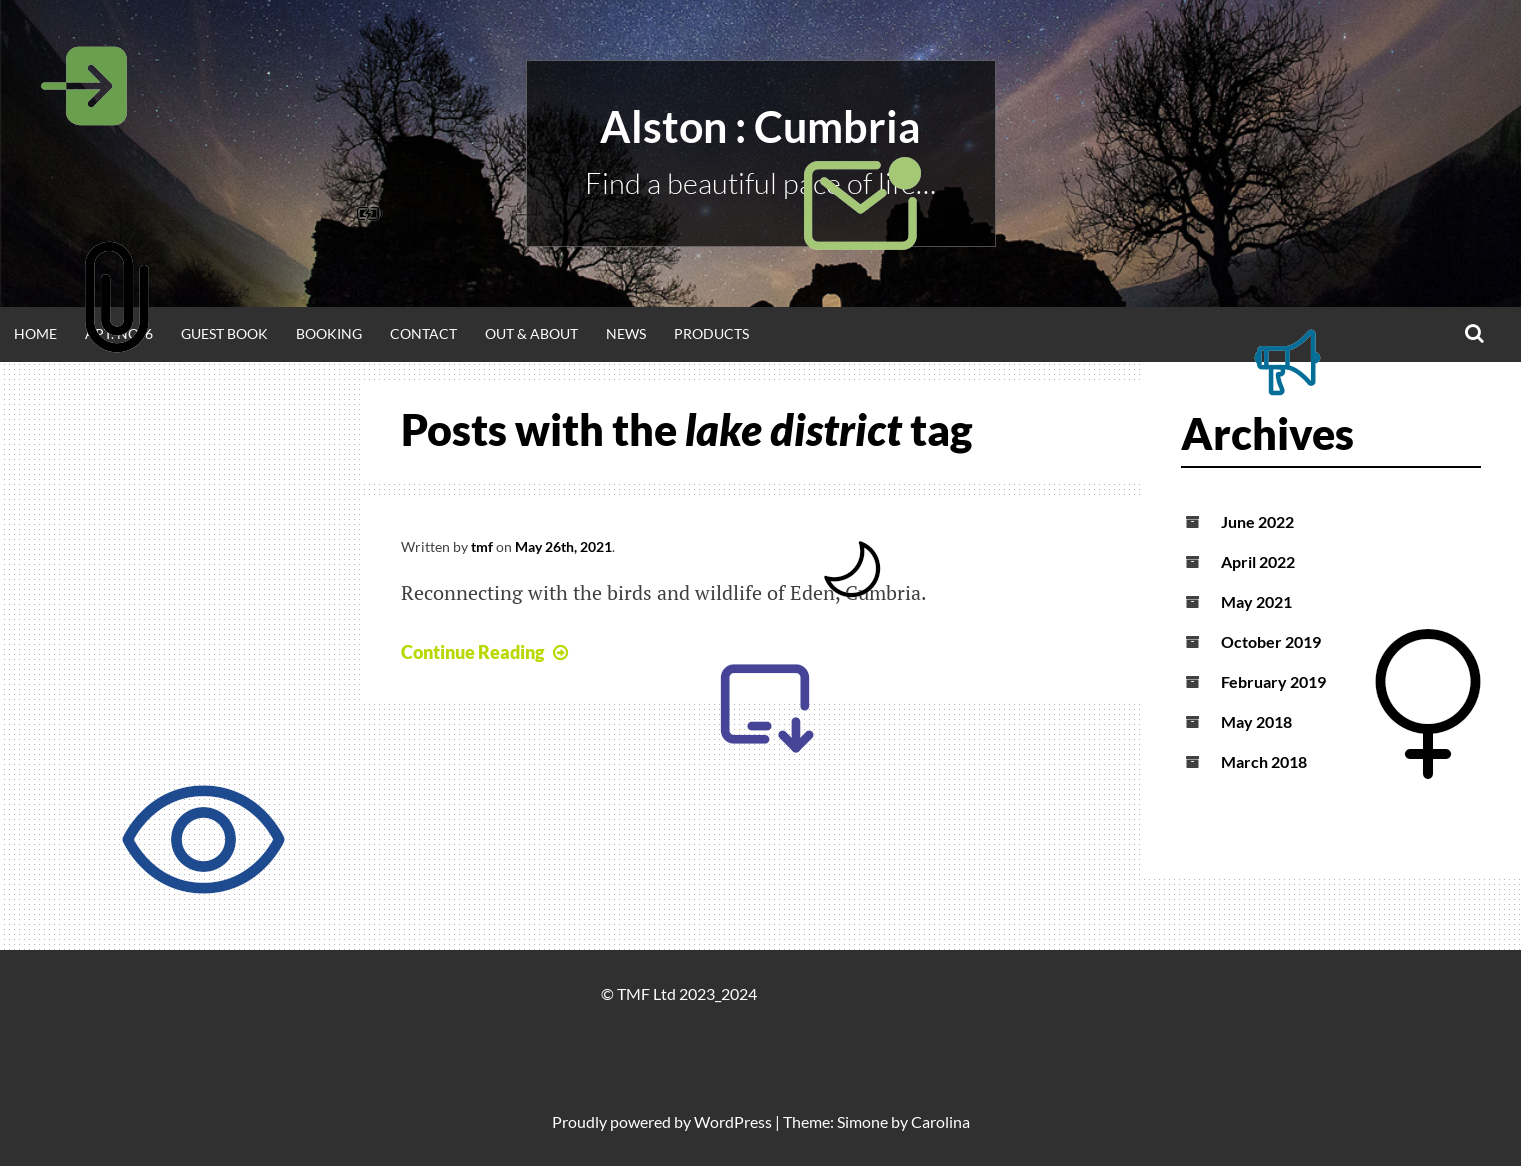 The height and width of the screenshot is (1166, 1521). Describe the element at coordinates (860, 205) in the screenshot. I see `indicates unread email in inbox` at that location.